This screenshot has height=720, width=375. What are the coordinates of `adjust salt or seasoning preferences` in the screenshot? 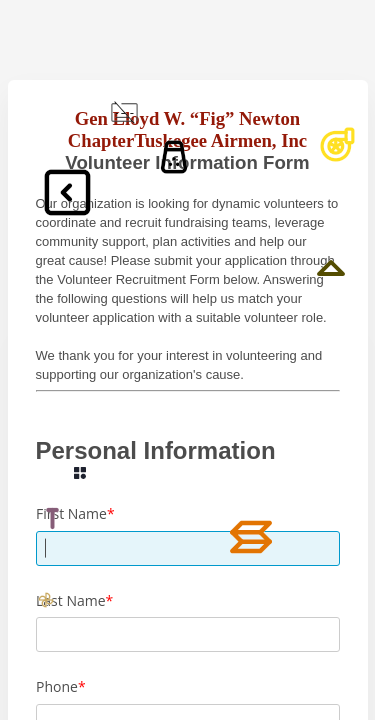 It's located at (174, 157).